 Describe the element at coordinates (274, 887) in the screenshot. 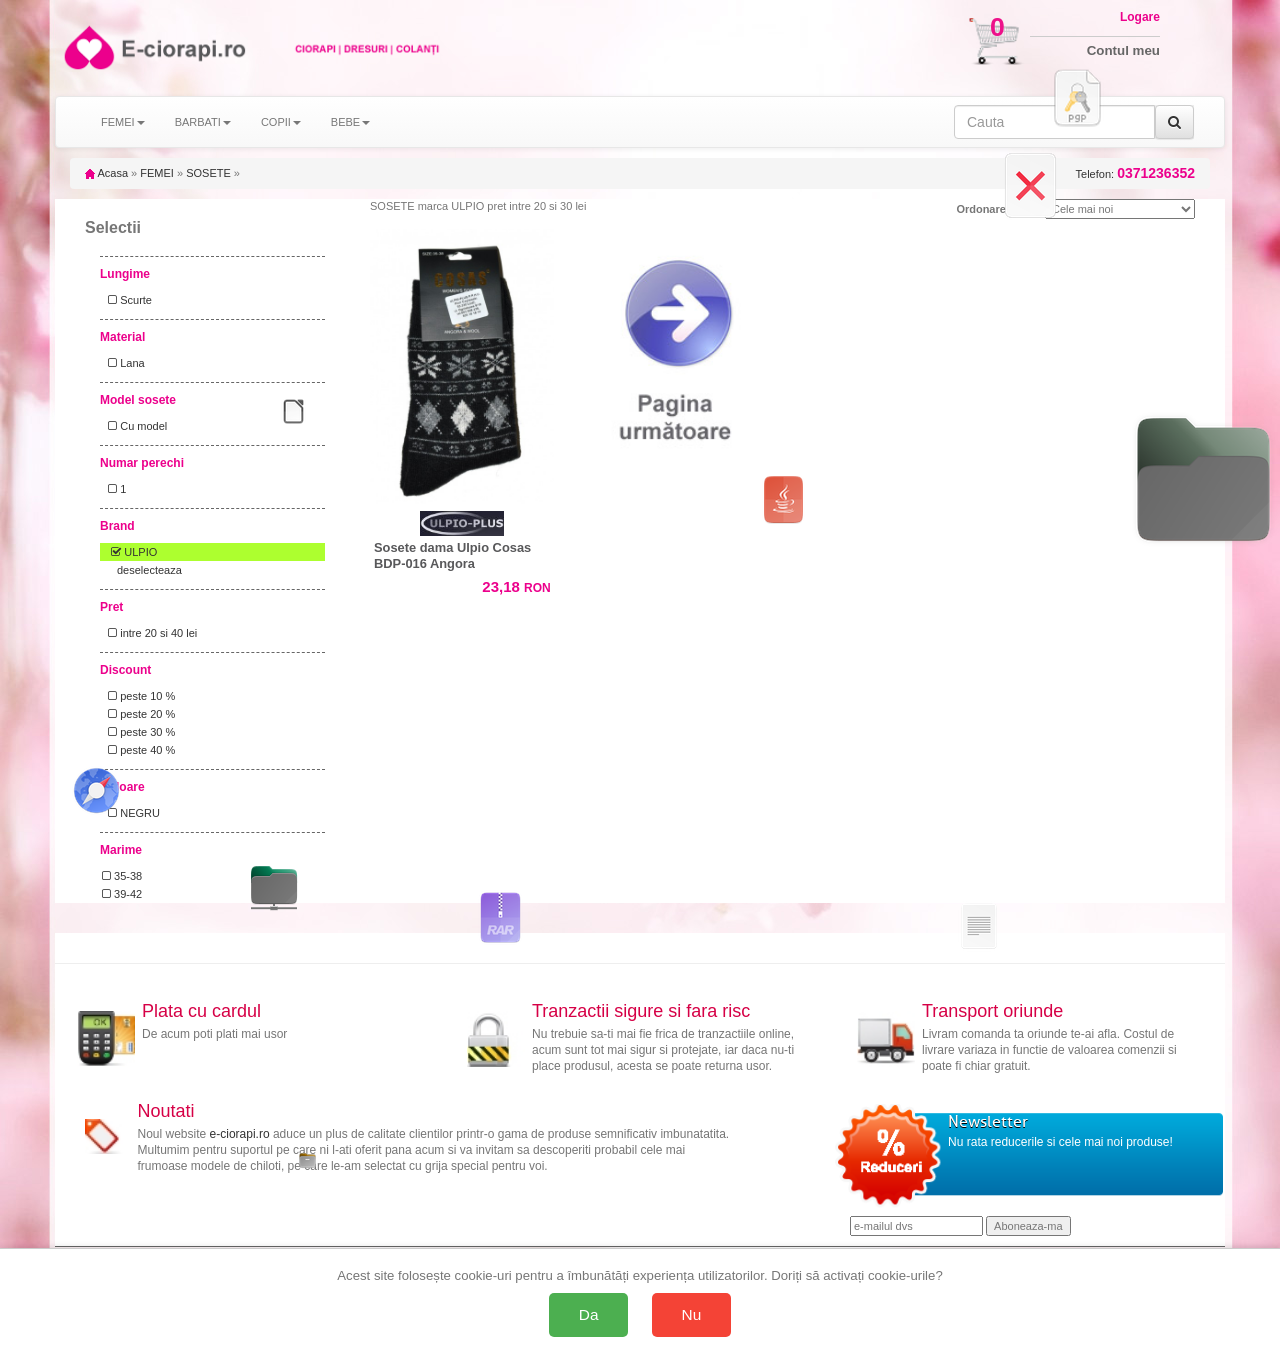

I see `access a network or remote folder` at that location.